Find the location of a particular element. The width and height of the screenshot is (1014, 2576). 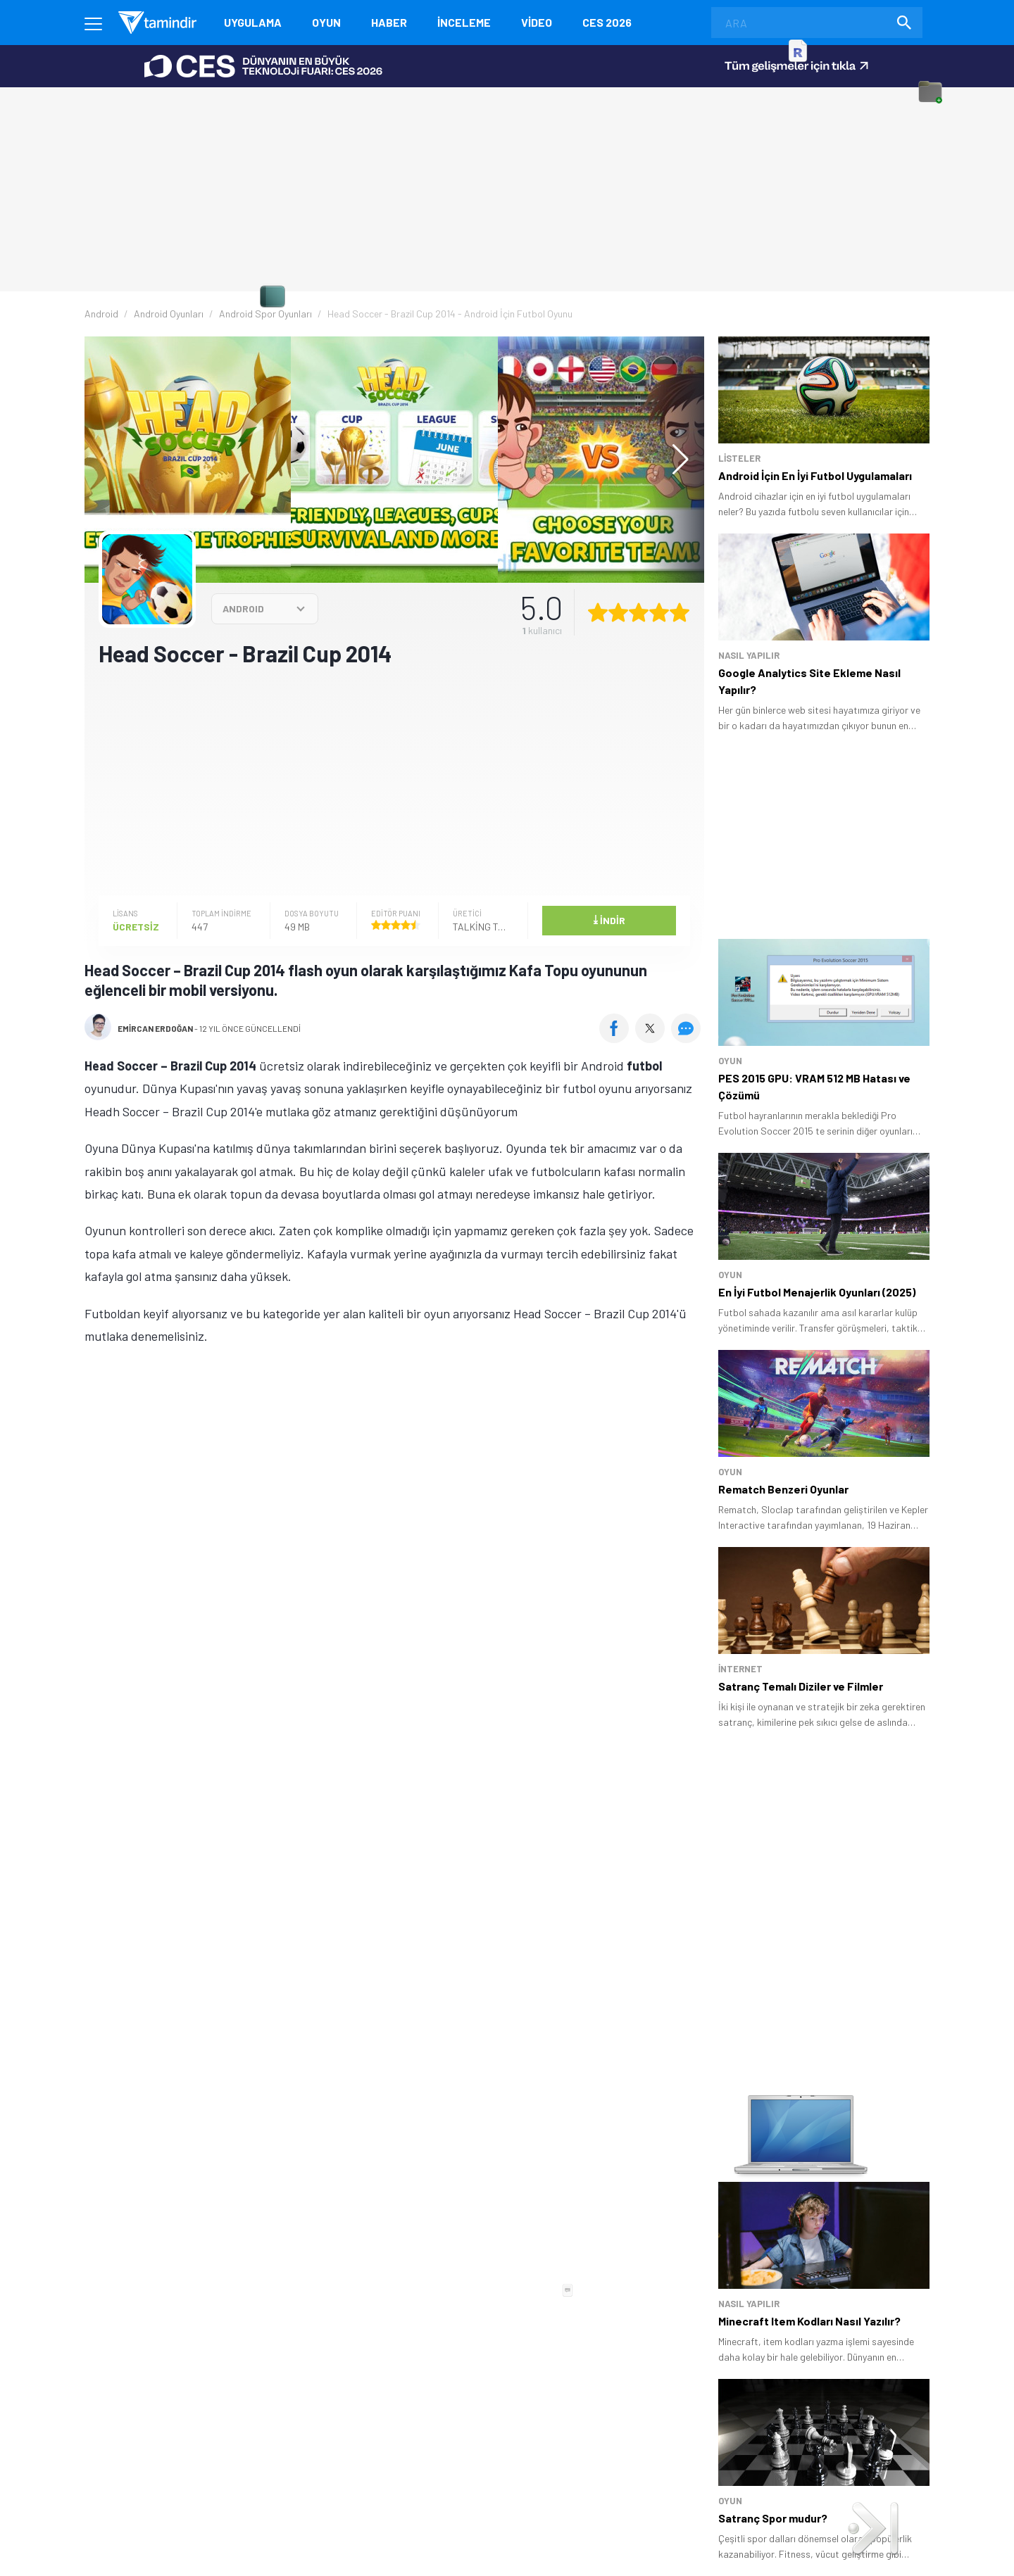

access the desktop folder is located at coordinates (273, 296).